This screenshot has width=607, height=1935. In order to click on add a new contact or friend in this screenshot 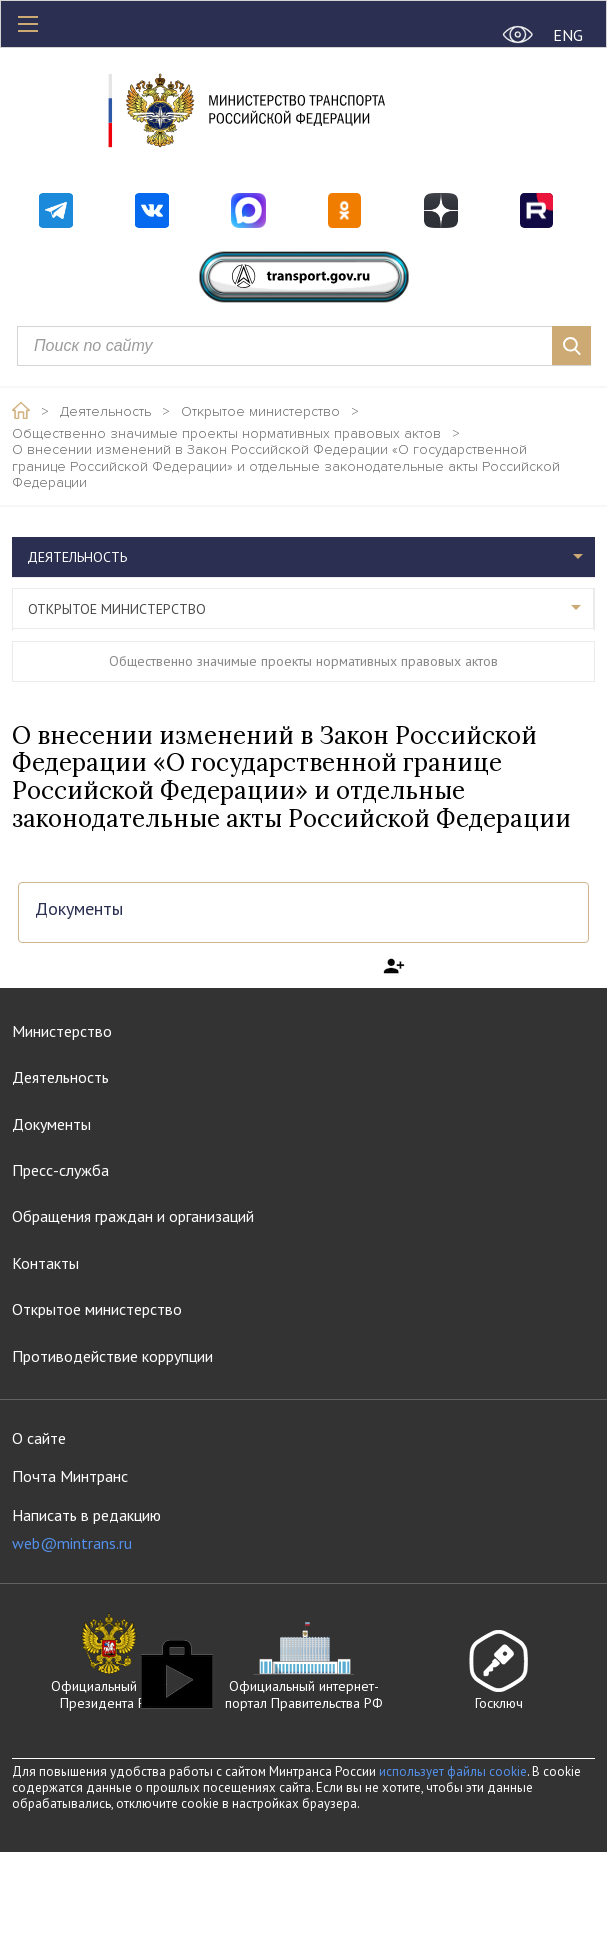, I will do `click(394, 966)`.